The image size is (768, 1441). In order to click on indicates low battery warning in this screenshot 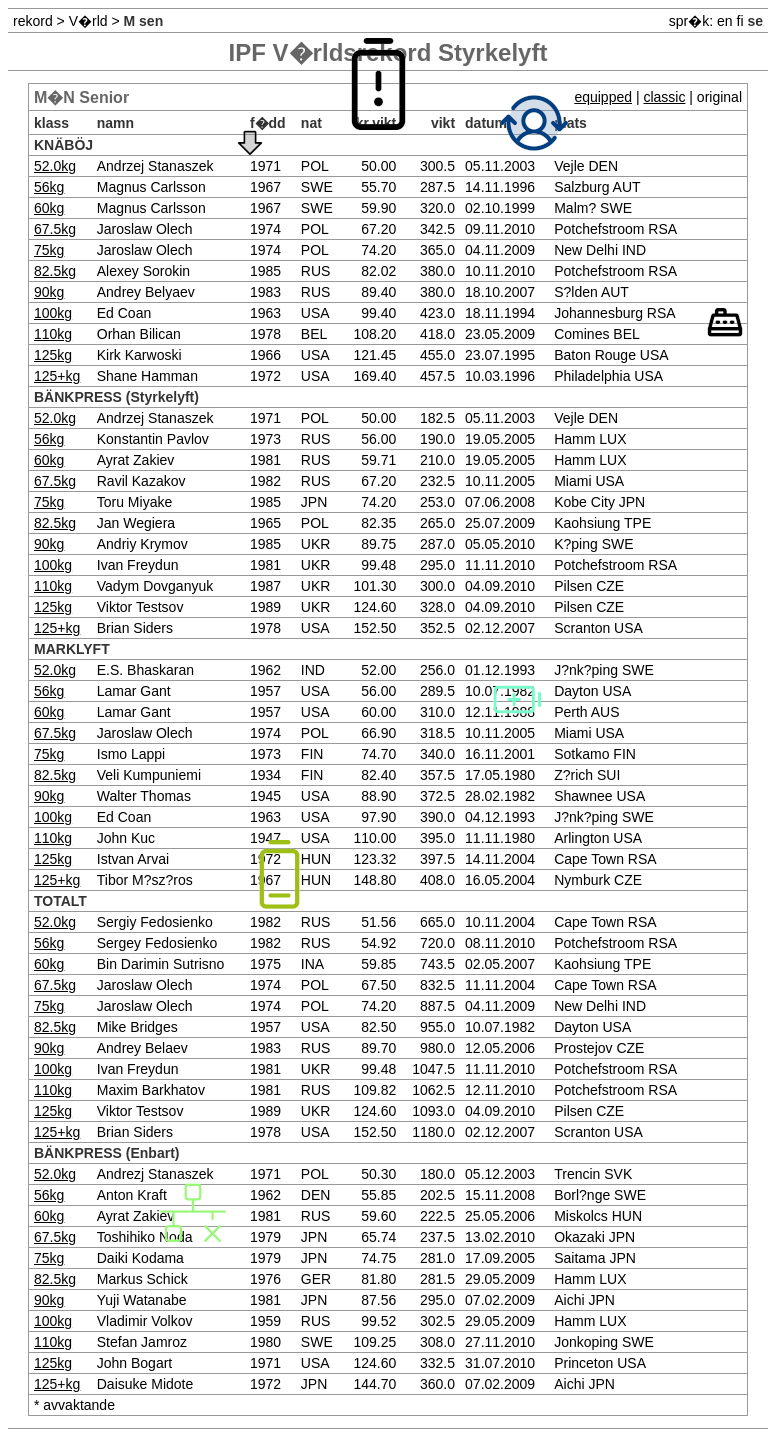, I will do `click(378, 85)`.